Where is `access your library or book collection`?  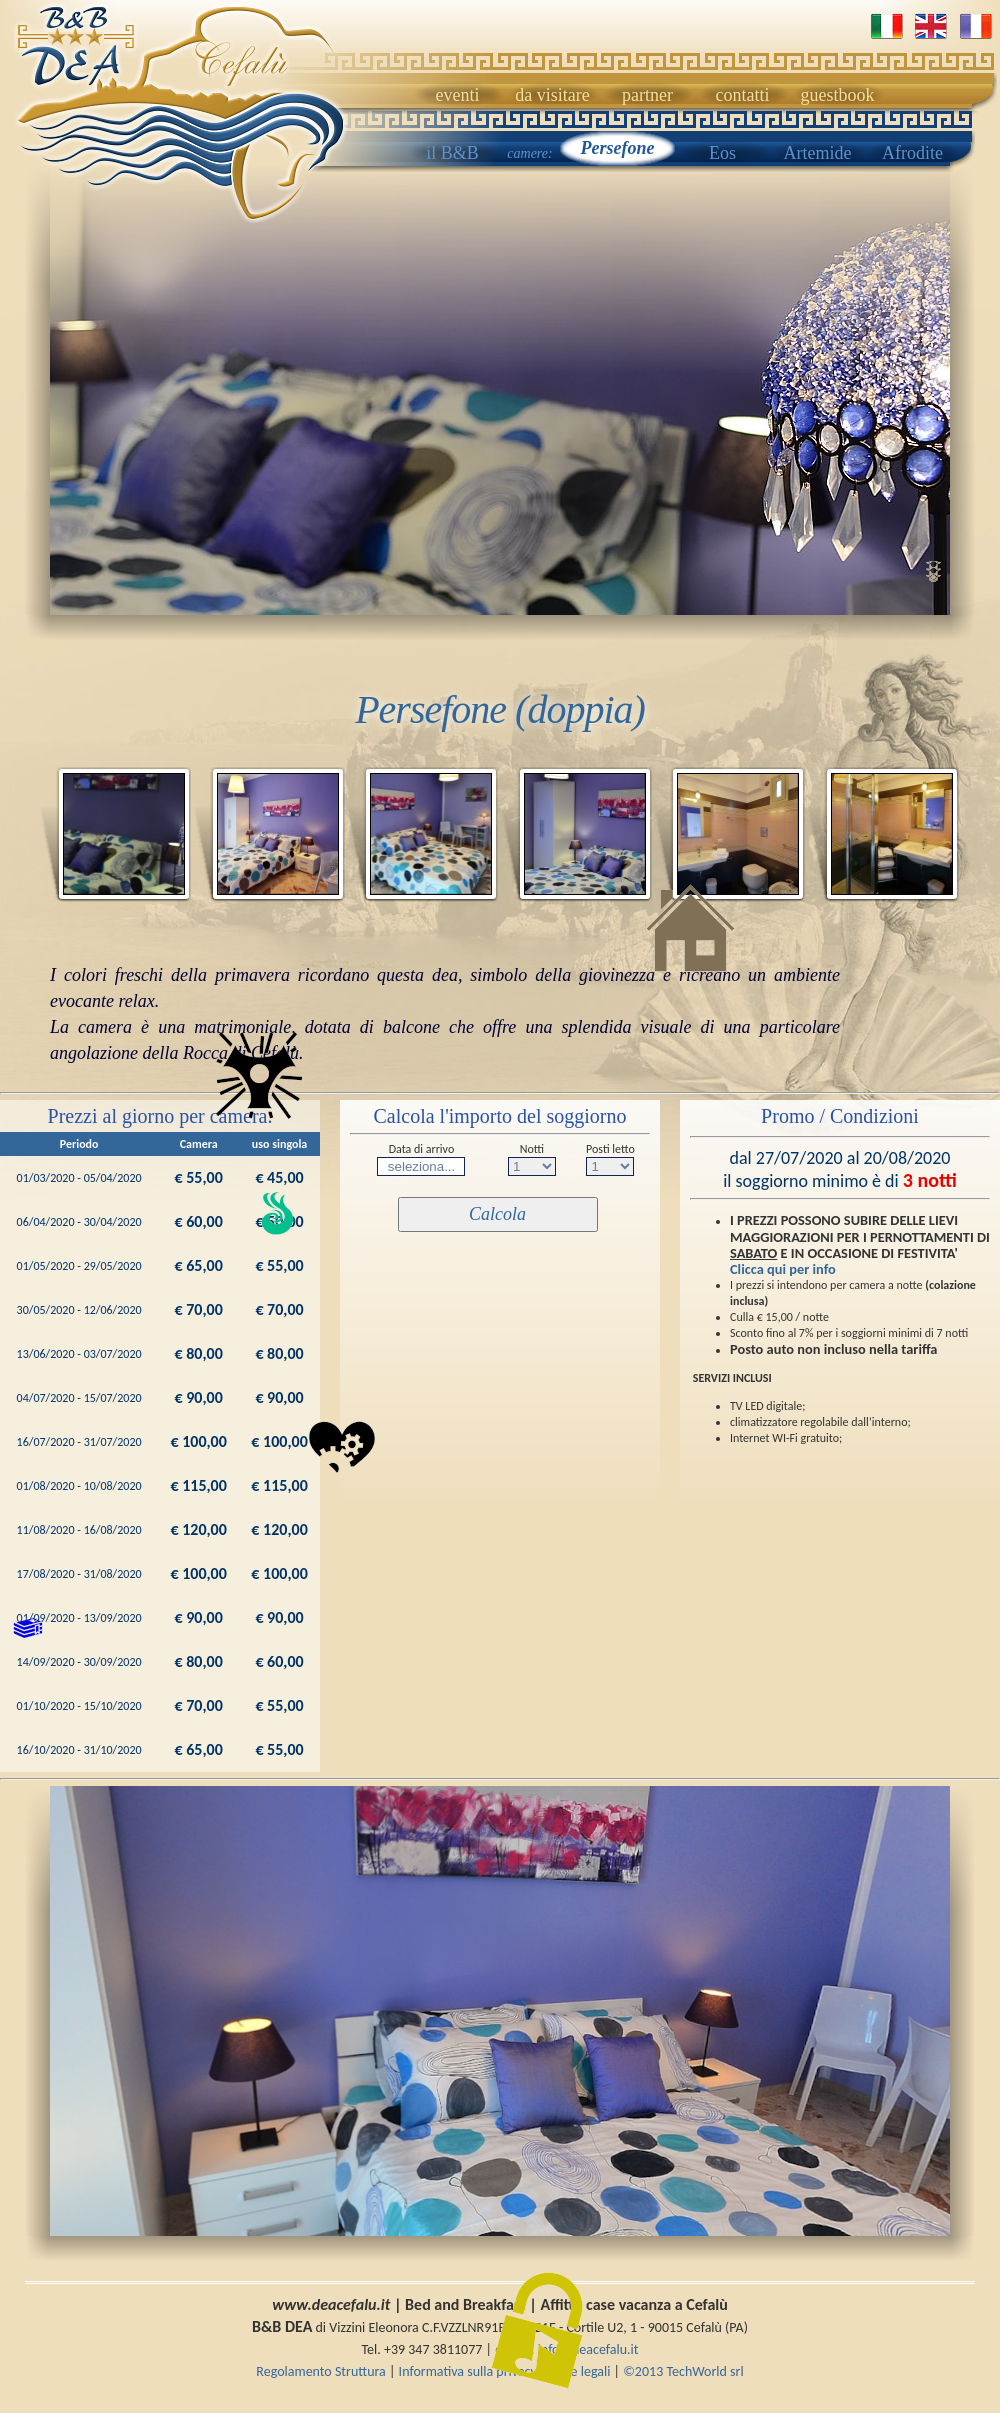
access your library or book collection is located at coordinates (28, 1628).